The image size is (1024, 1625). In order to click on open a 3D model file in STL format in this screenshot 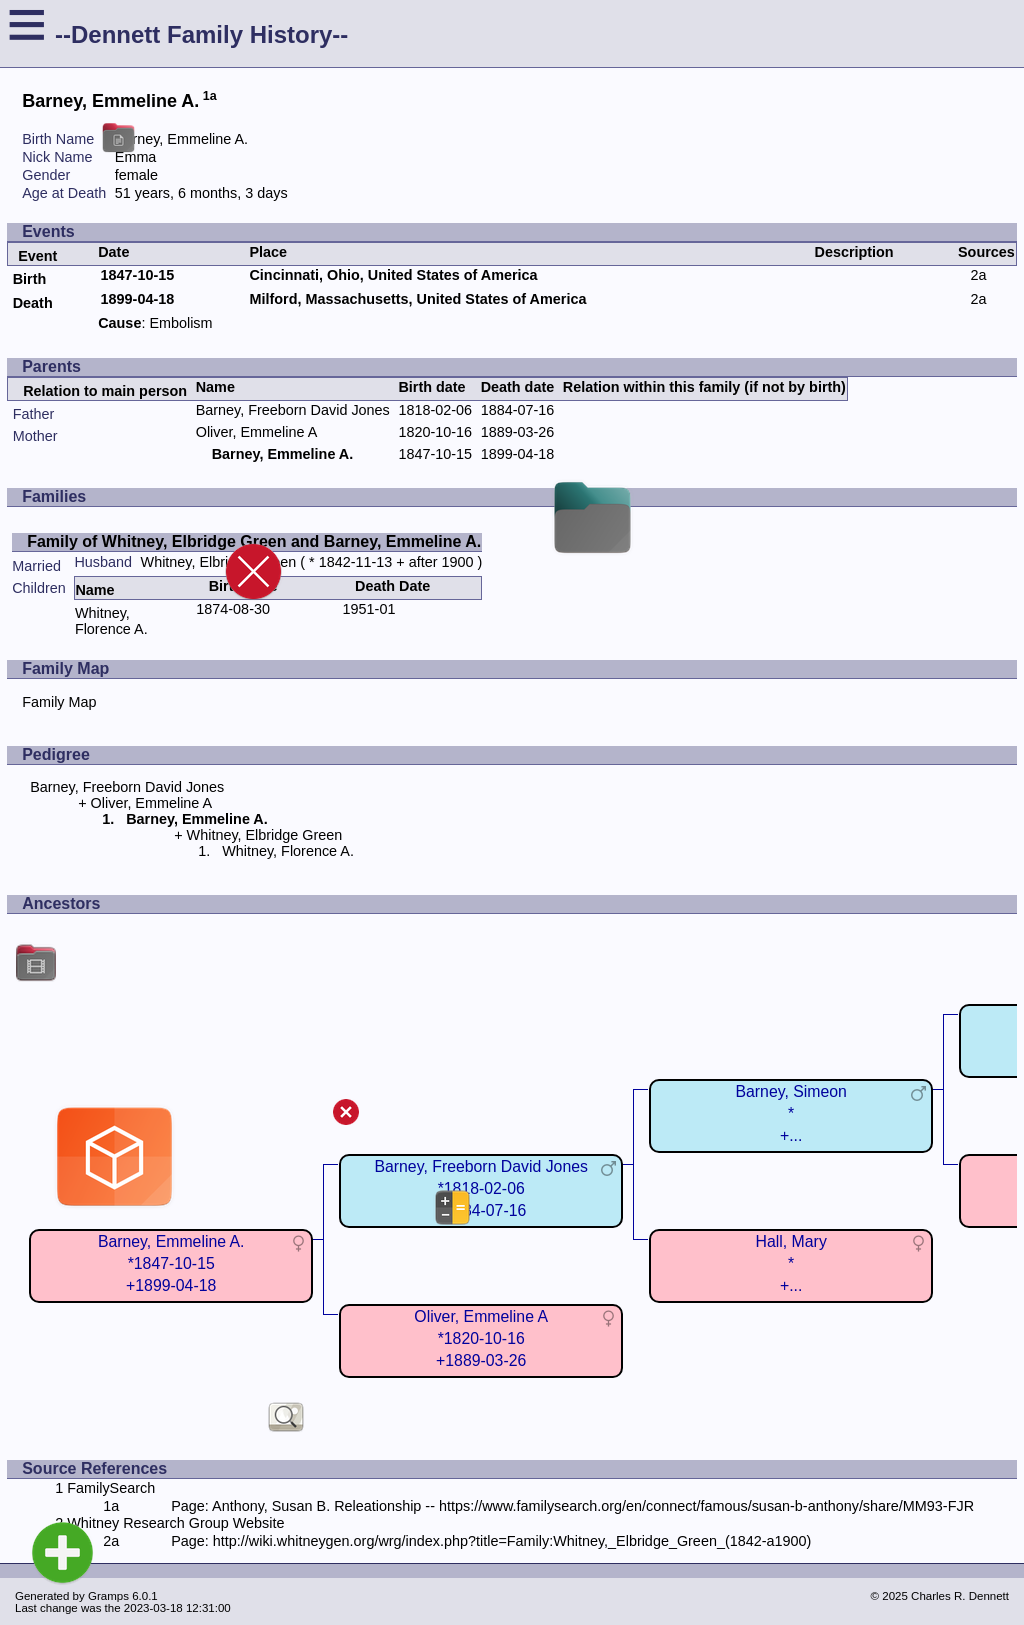, I will do `click(114, 1152)`.